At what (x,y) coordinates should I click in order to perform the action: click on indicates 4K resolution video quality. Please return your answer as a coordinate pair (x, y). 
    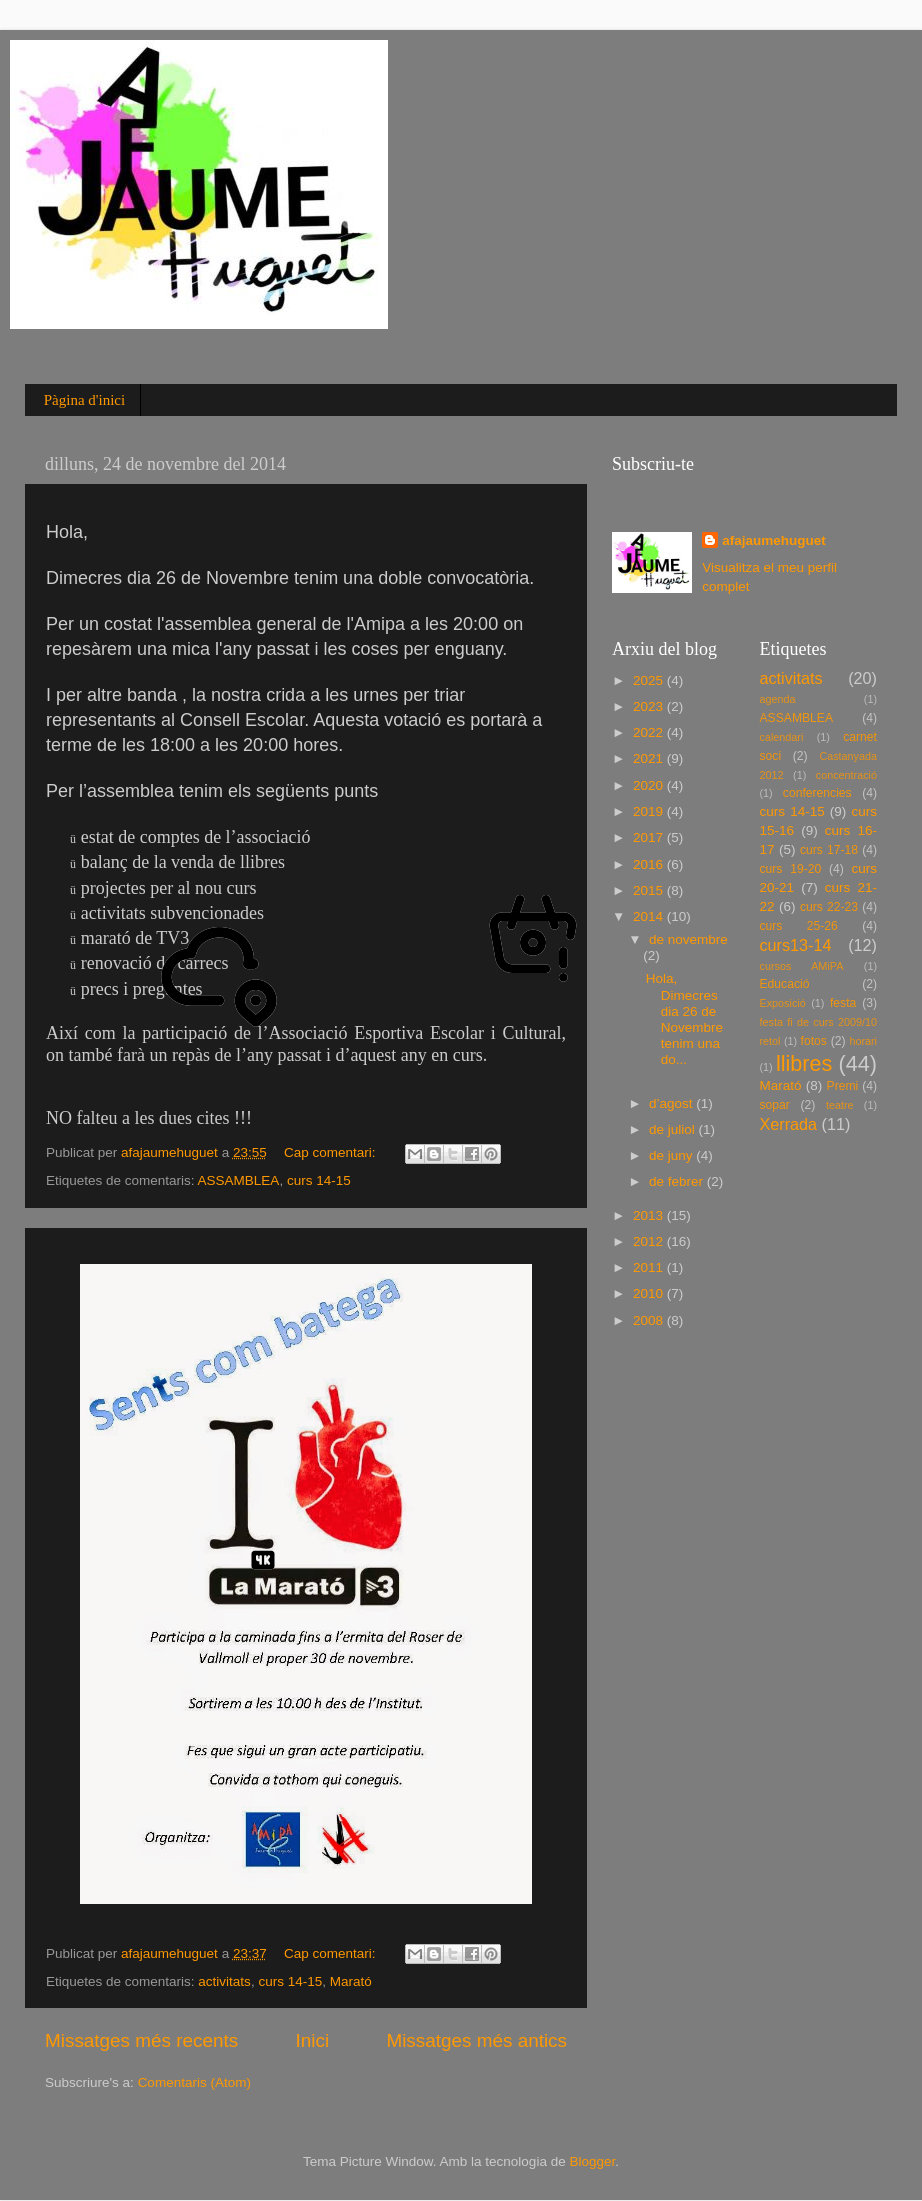
    Looking at the image, I should click on (263, 1560).